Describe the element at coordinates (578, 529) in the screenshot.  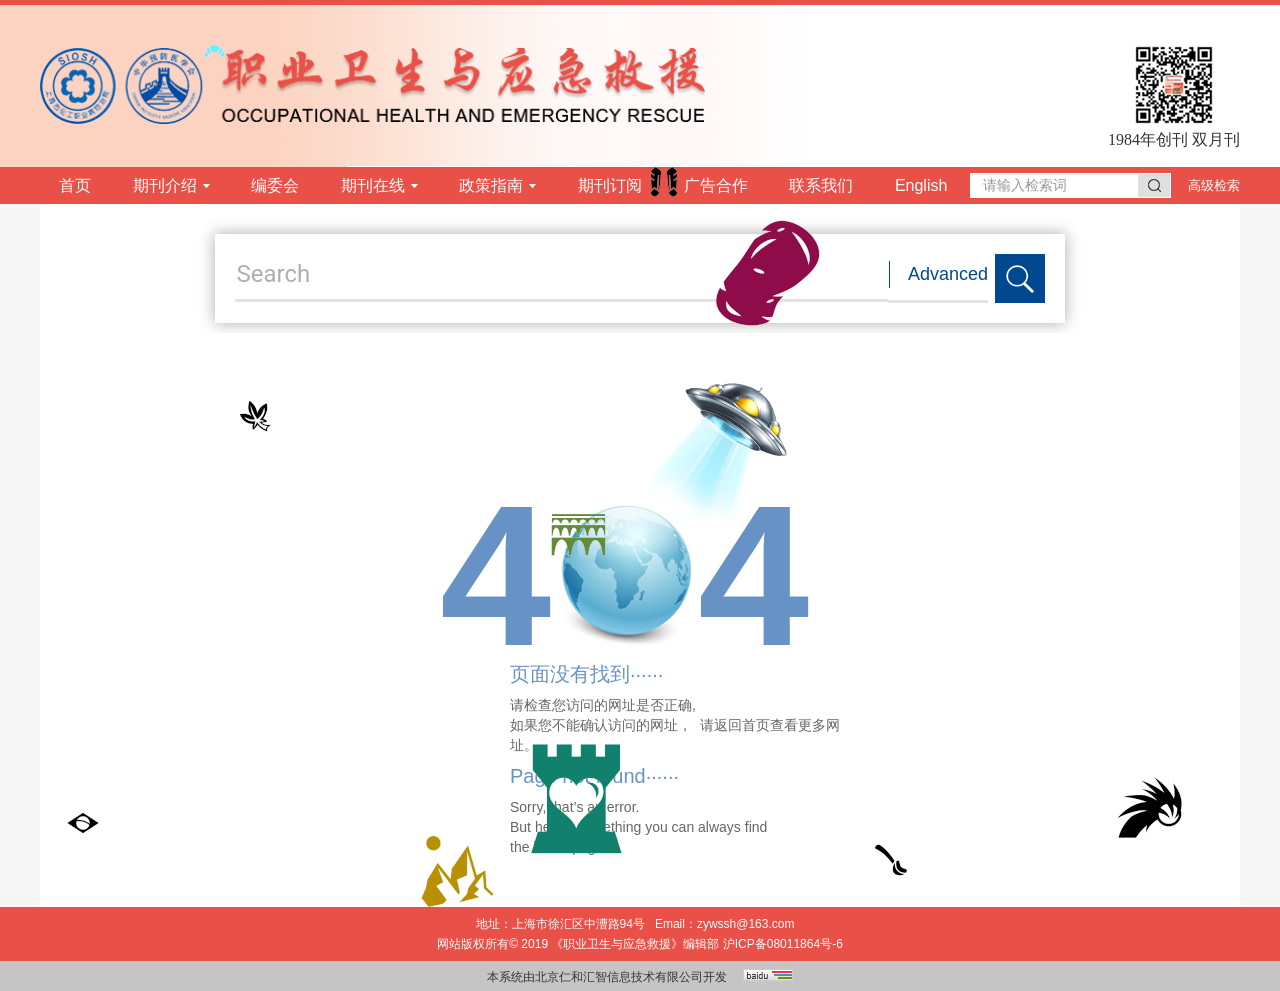
I see `view aqueduct or water infrastructure` at that location.